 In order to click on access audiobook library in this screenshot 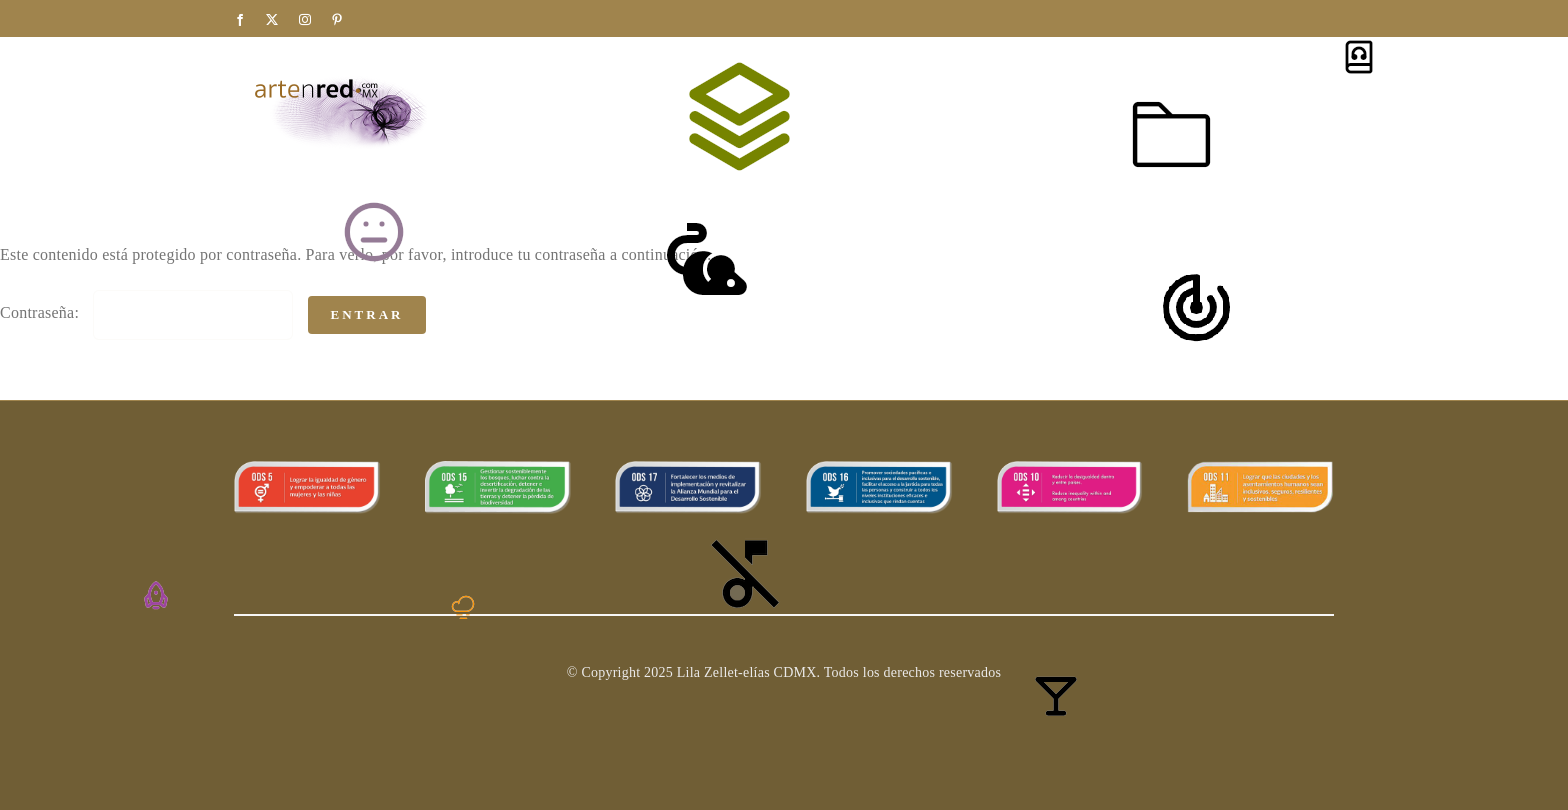, I will do `click(1359, 57)`.